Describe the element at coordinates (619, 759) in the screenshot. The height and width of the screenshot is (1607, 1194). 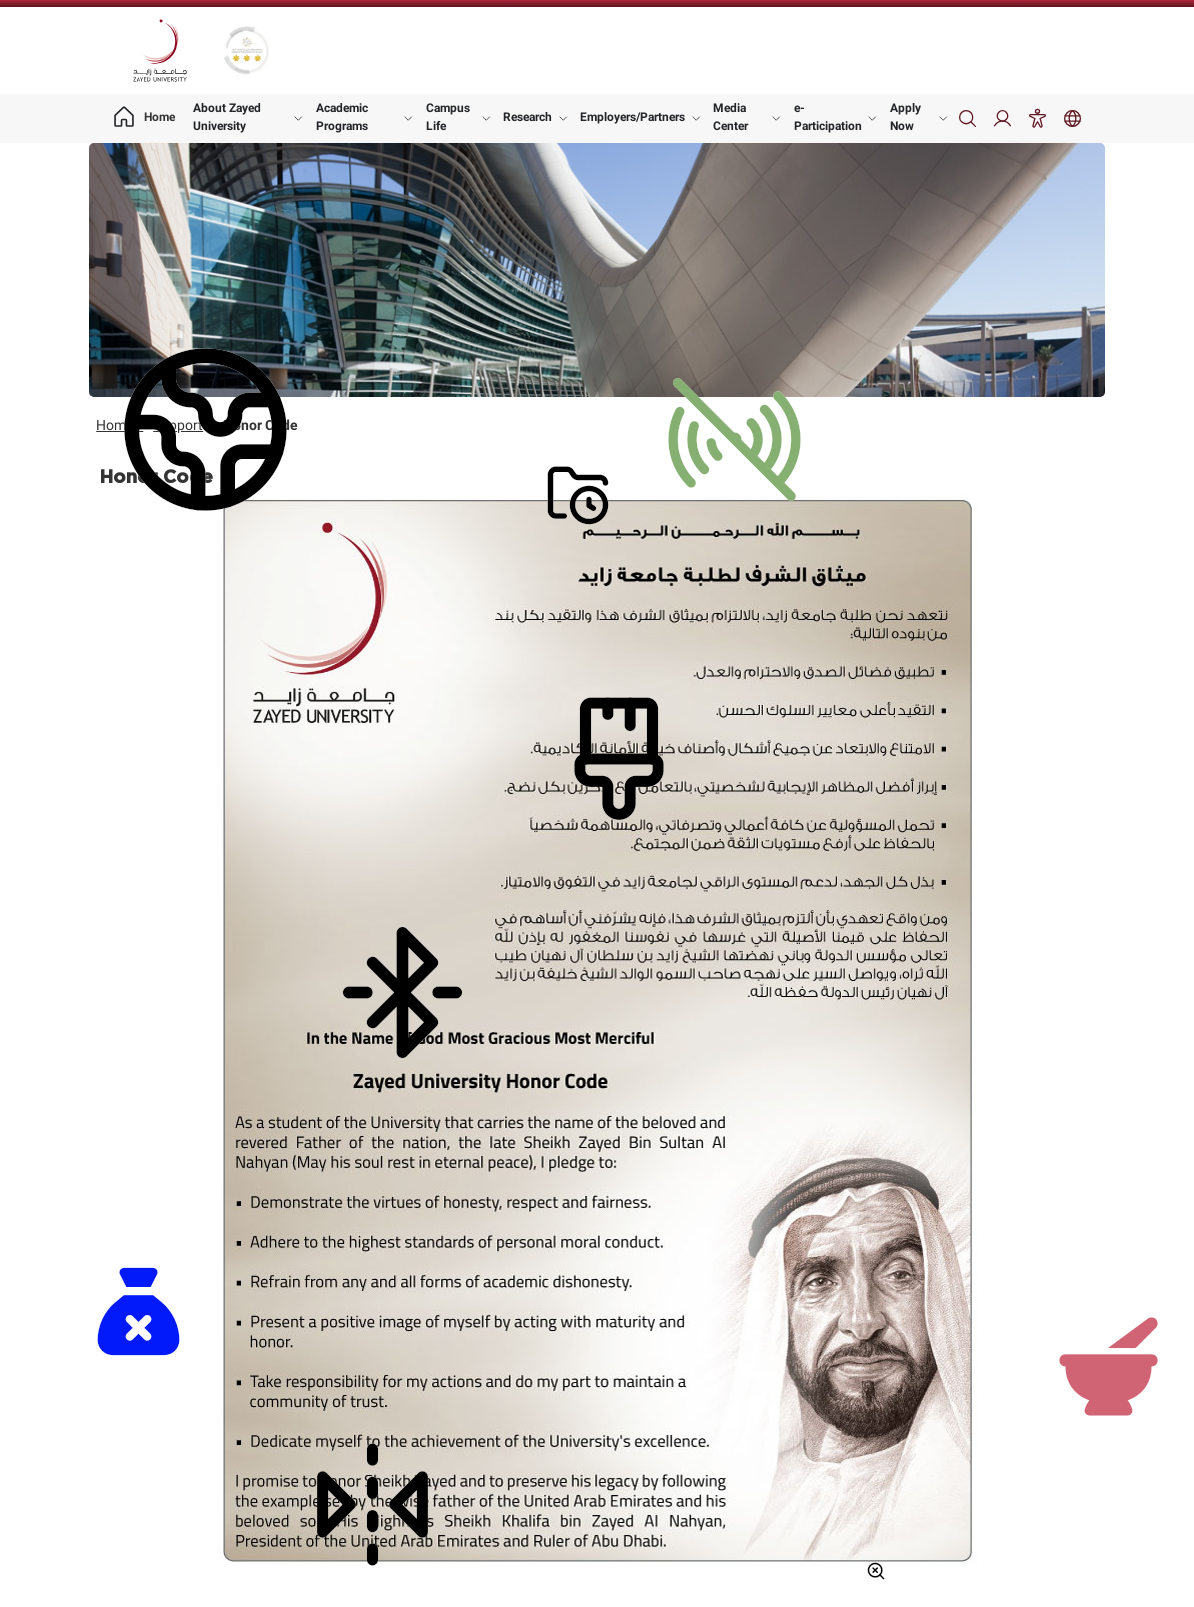
I see `customize appearance or theme settings` at that location.